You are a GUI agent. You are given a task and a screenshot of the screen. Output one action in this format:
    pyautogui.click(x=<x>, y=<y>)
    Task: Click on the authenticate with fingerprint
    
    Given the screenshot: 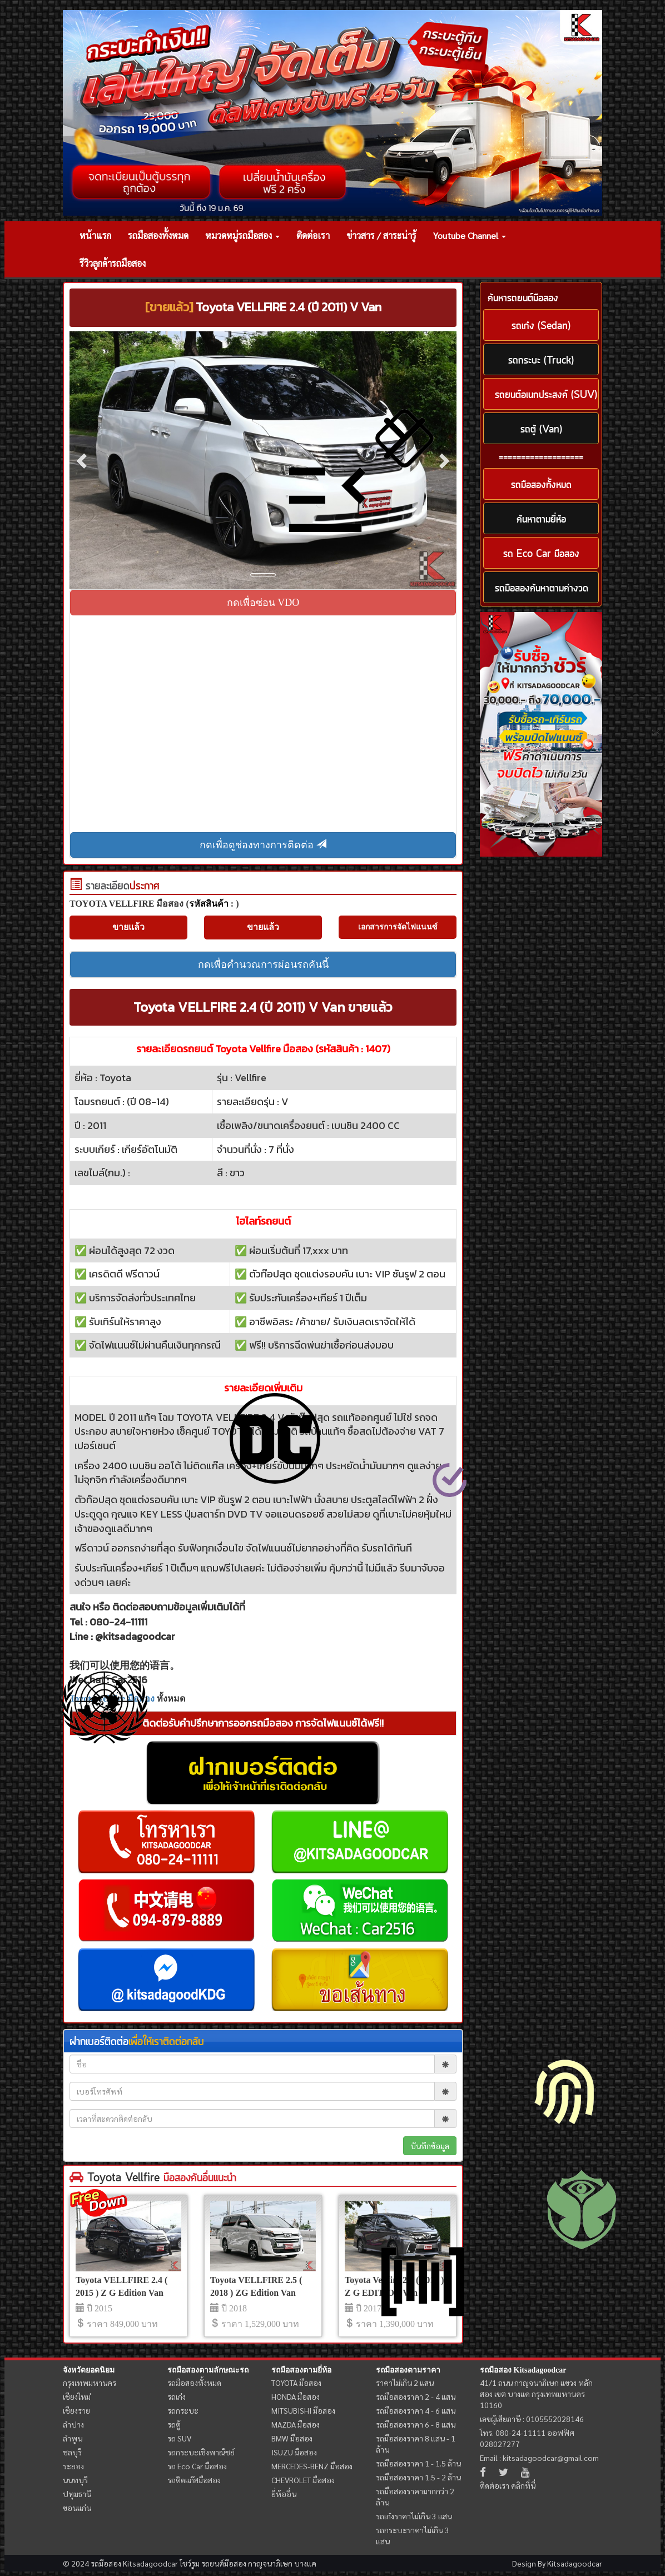 What is the action you would take?
    pyautogui.click(x=565, y=2091)
    